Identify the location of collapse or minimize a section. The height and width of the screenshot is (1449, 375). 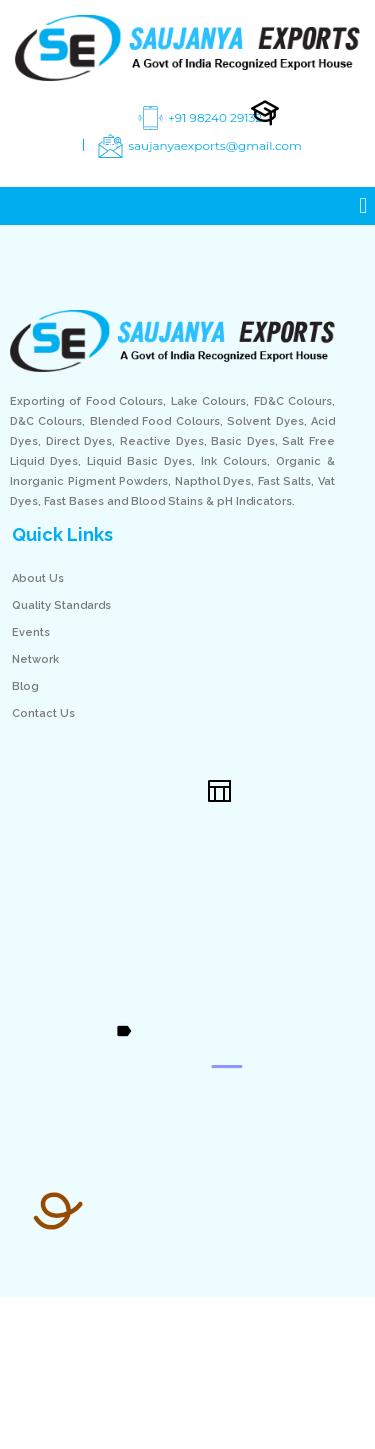
(227, 1065).